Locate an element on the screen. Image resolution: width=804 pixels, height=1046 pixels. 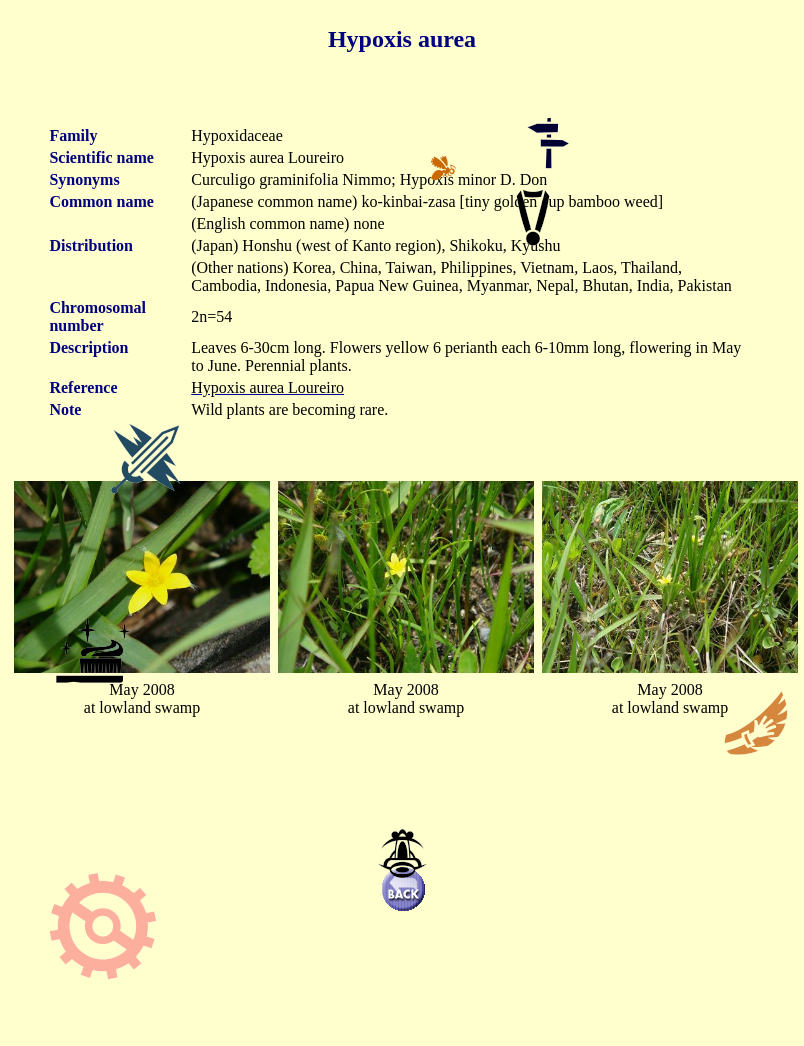
mythical or fantasy character ability is located at coordinates (756, 723).